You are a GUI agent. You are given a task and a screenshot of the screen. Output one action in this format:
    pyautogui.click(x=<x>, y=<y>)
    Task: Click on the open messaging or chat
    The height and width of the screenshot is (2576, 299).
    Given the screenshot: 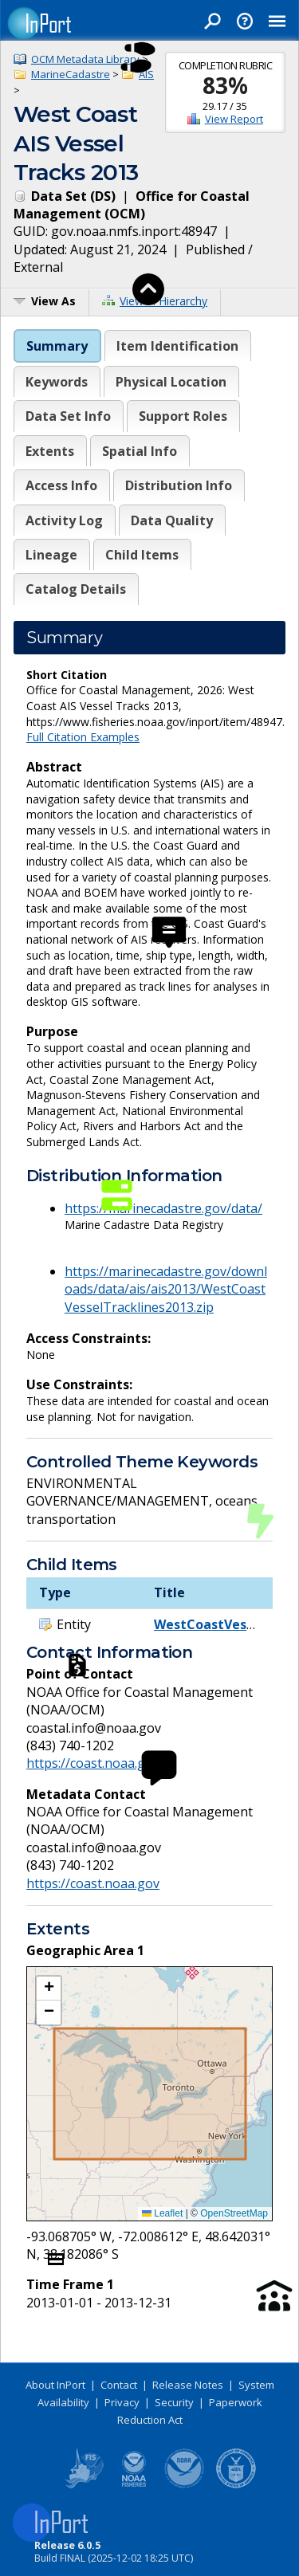 What is the action you would take?
    pyautogui.click(x=159, y=1765)
    